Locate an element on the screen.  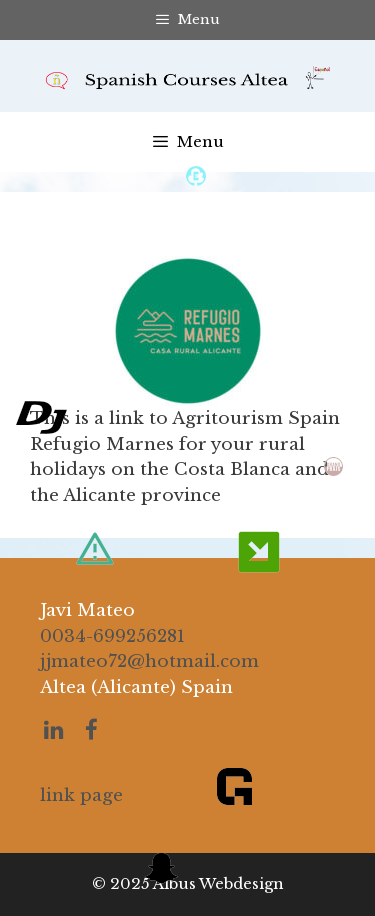
indicates a warning or alert status is located at coordinates (95, 549).